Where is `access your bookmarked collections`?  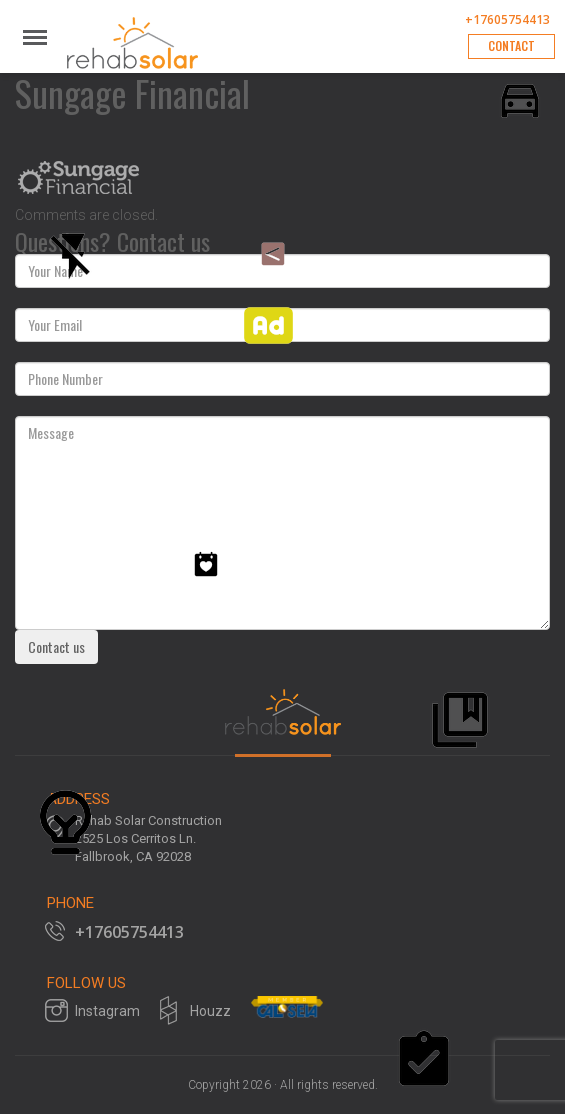
access your bookmarked collections is located at coordinates (460, 720).